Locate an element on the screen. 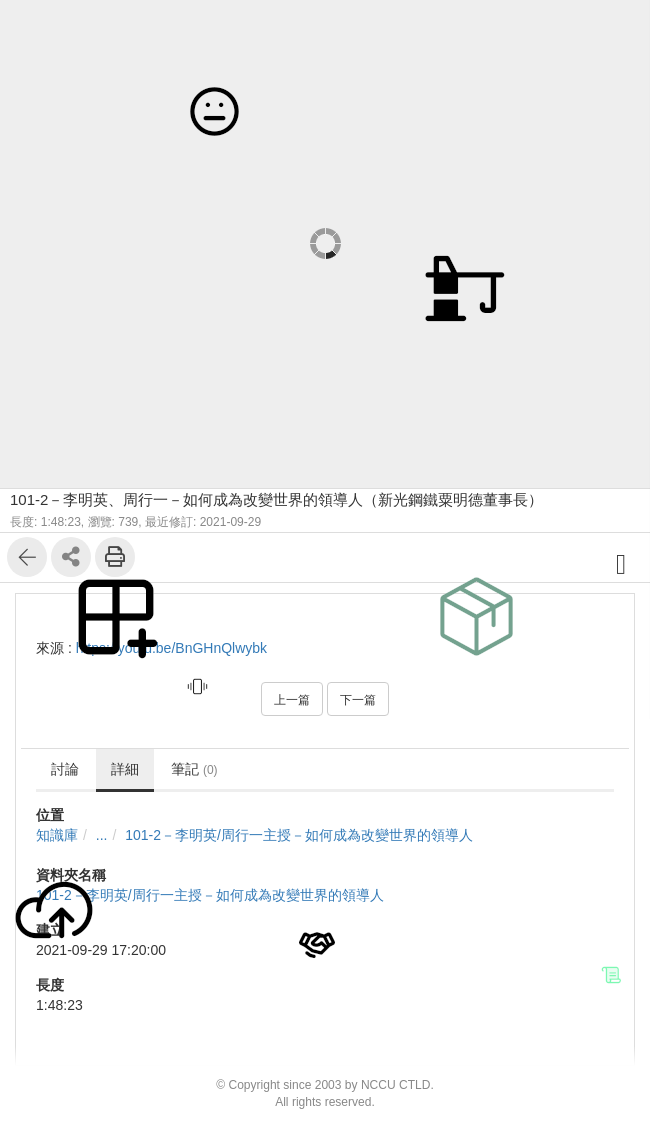 Image resolution: width=650 pixels, height=1131 pixels. indicates a partnership or collaboration is located at coordinates (317, 944).